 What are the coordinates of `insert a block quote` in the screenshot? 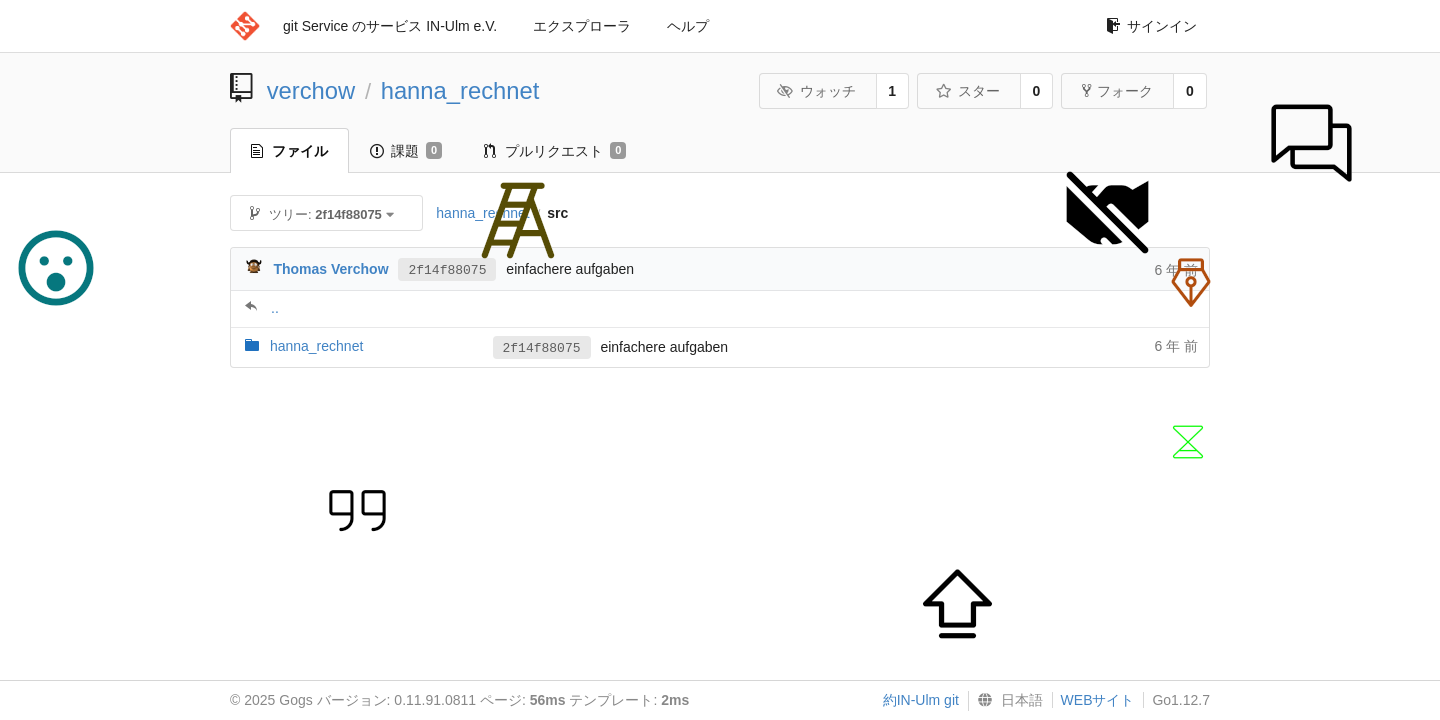 It's located at (357, 509).